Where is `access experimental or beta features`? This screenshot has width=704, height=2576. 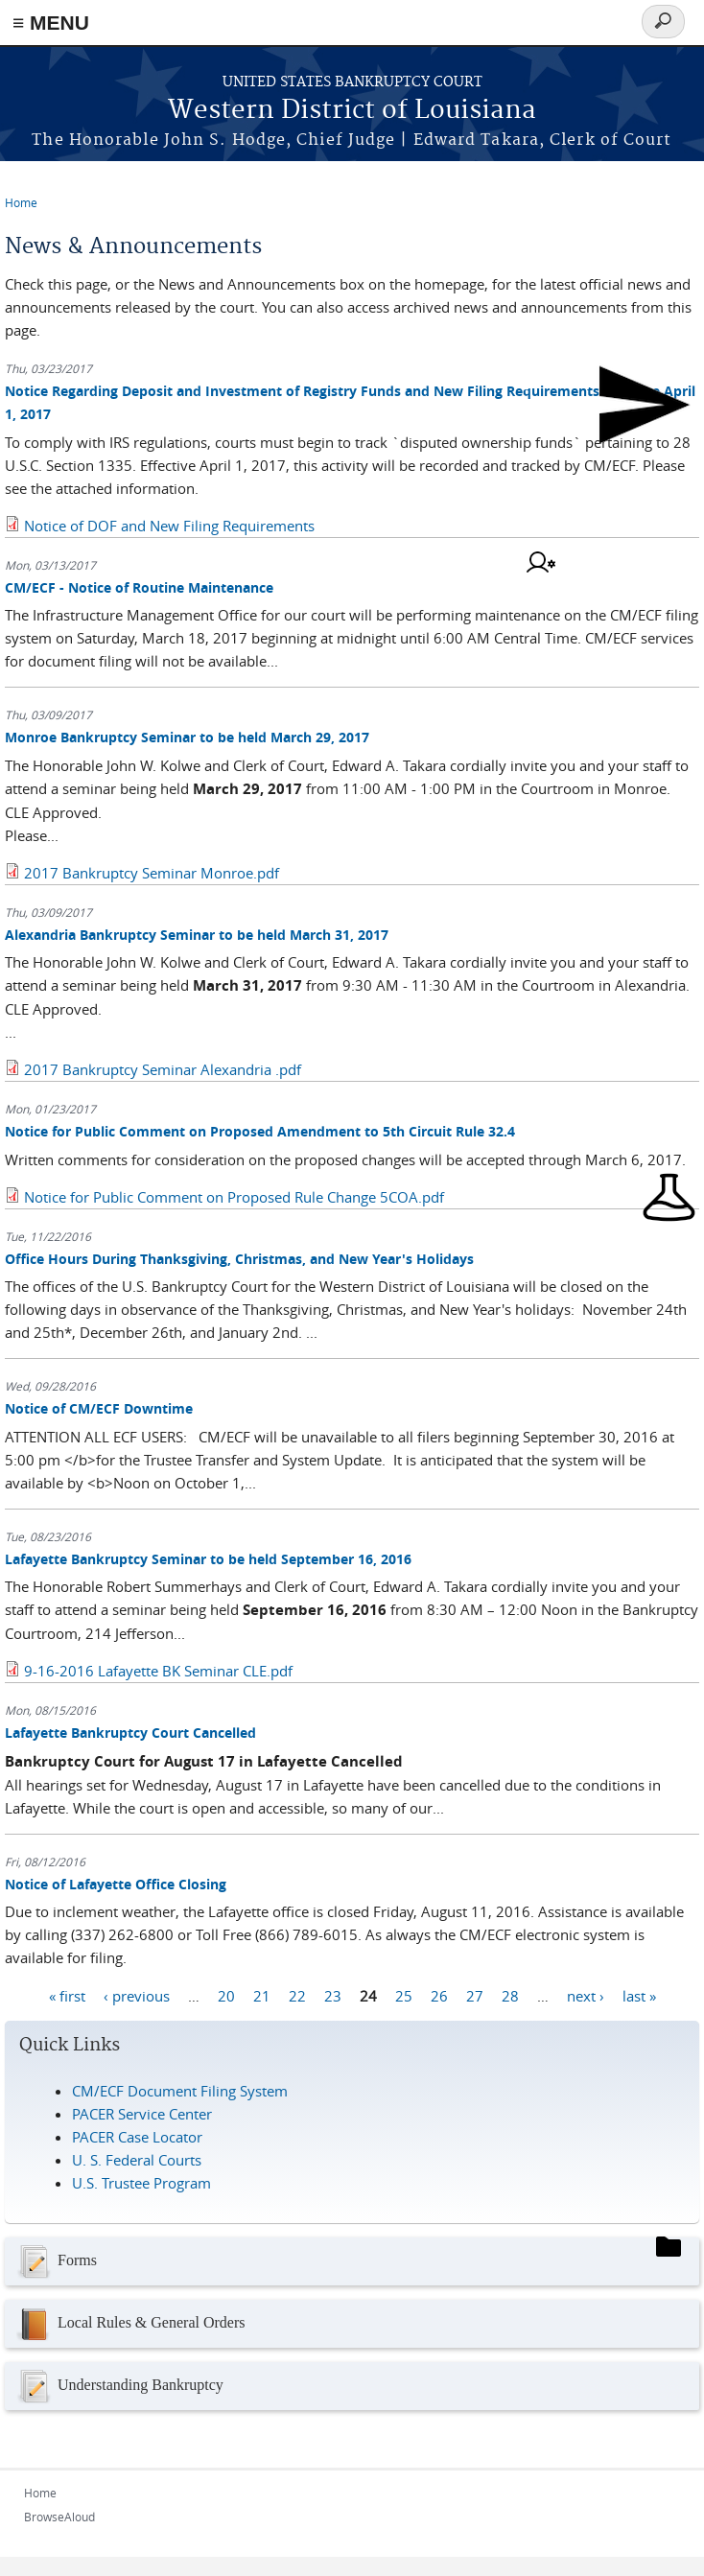
access experimental or beta features is located at coordinates (669, 1197).